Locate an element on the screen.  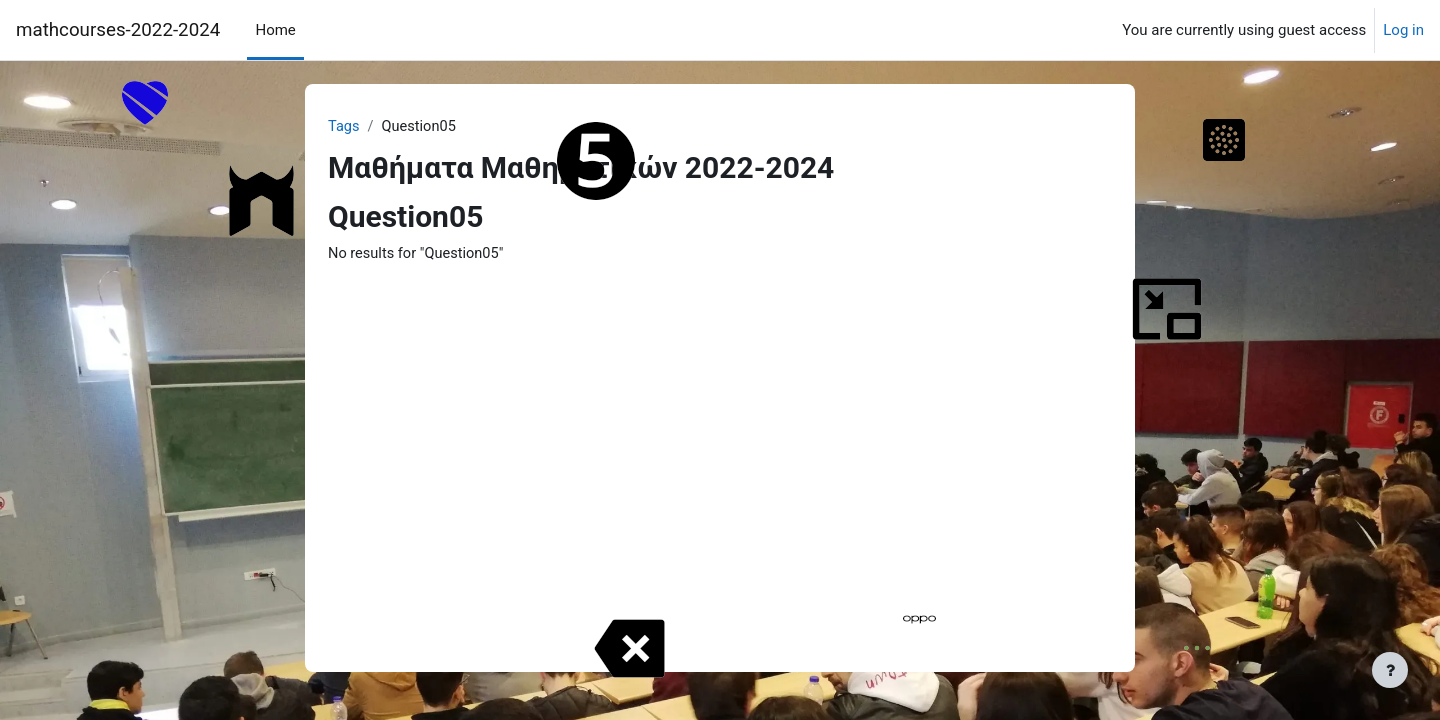
open the Southwest Airlines app is located at coordinates (145, 103).